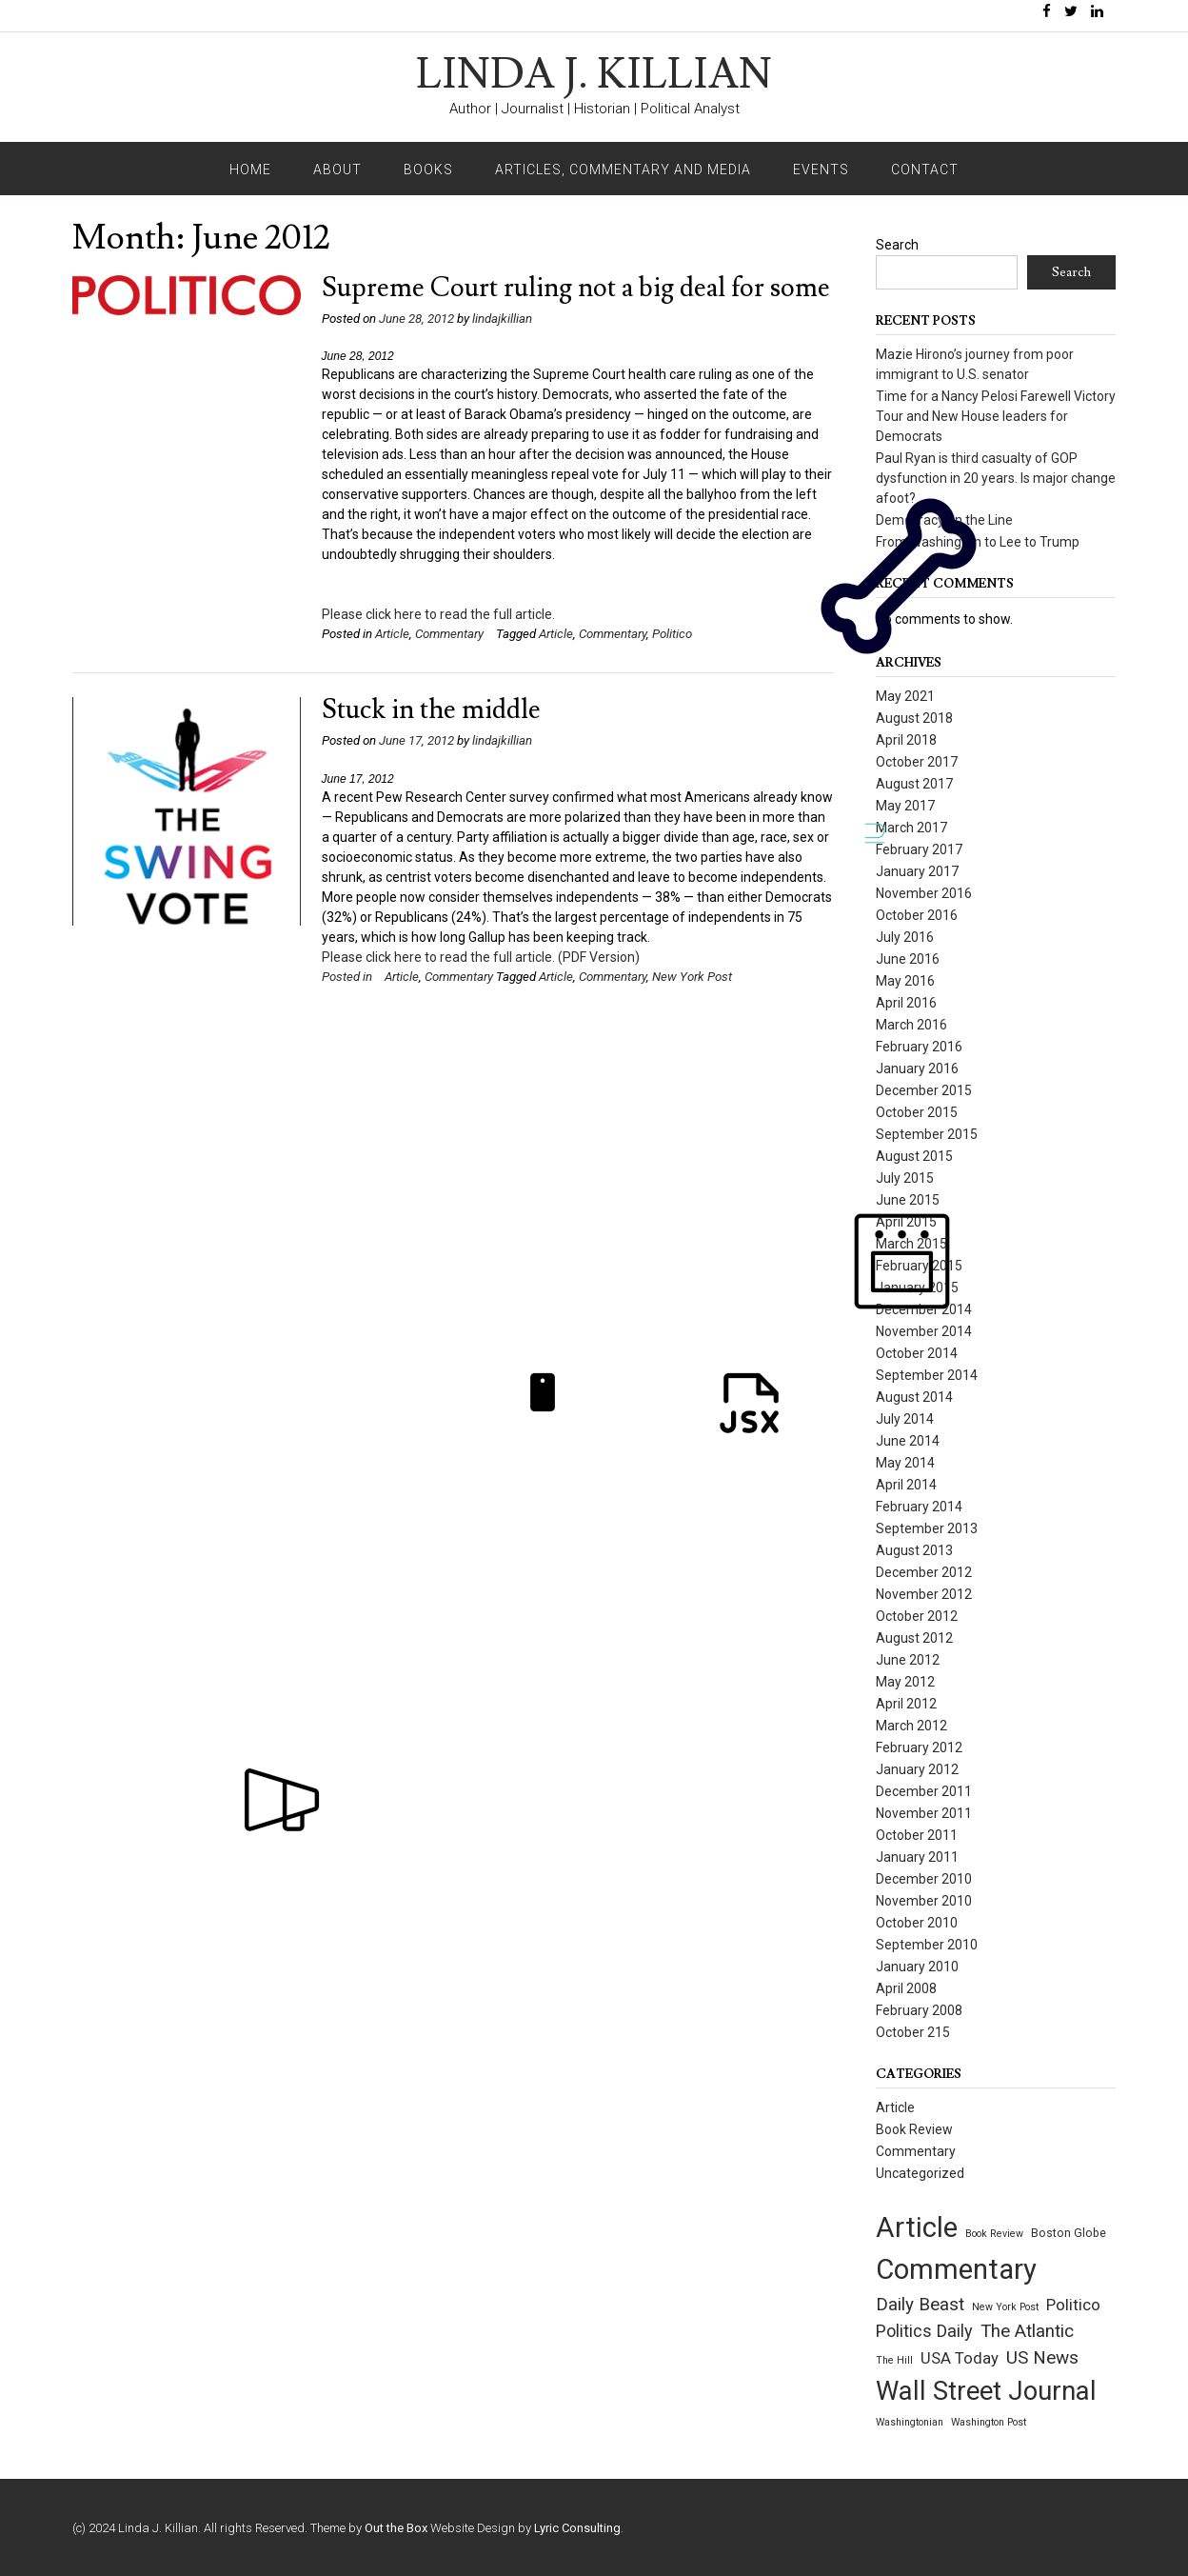 The width and height of the screenshot is (1188, 2576). I want to click on access pet-related features or settings, so click(899, 576).